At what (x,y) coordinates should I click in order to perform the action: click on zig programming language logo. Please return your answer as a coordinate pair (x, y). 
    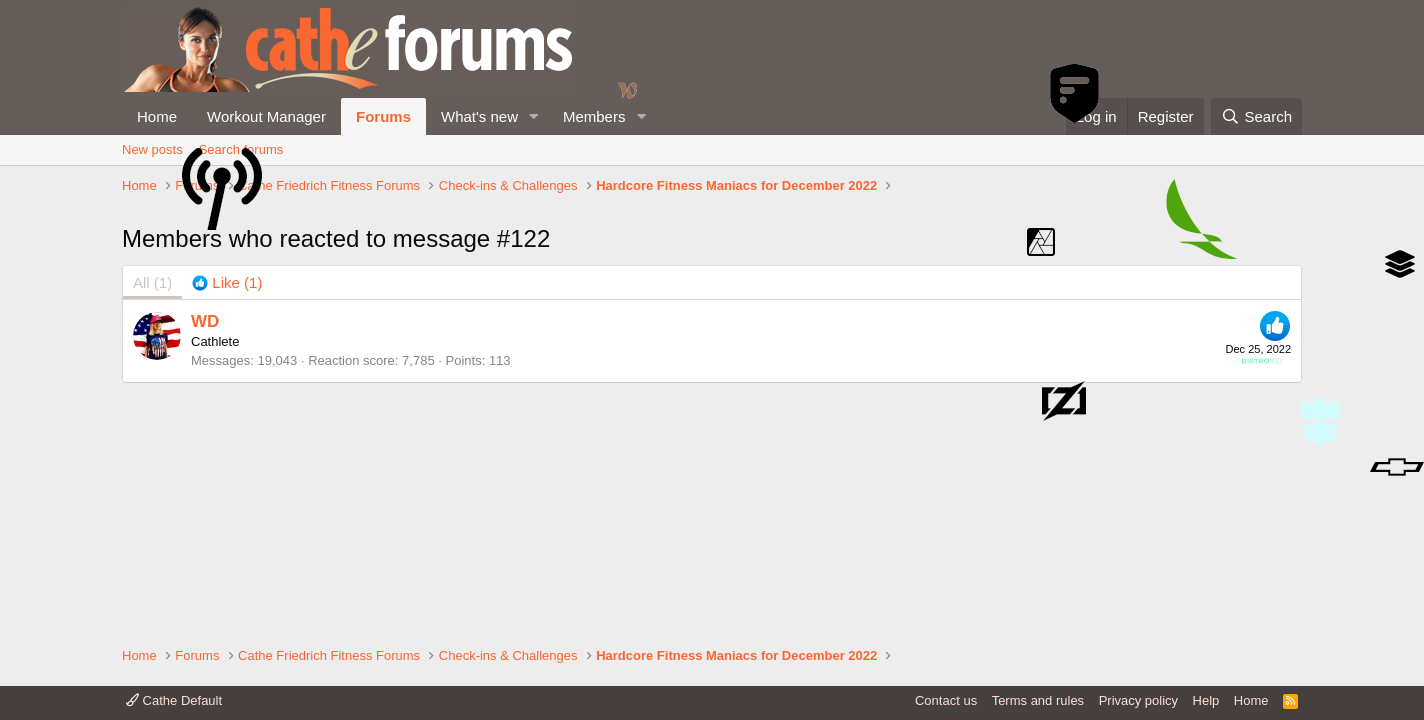
    Looking at the image, I should click on (1064, 401).